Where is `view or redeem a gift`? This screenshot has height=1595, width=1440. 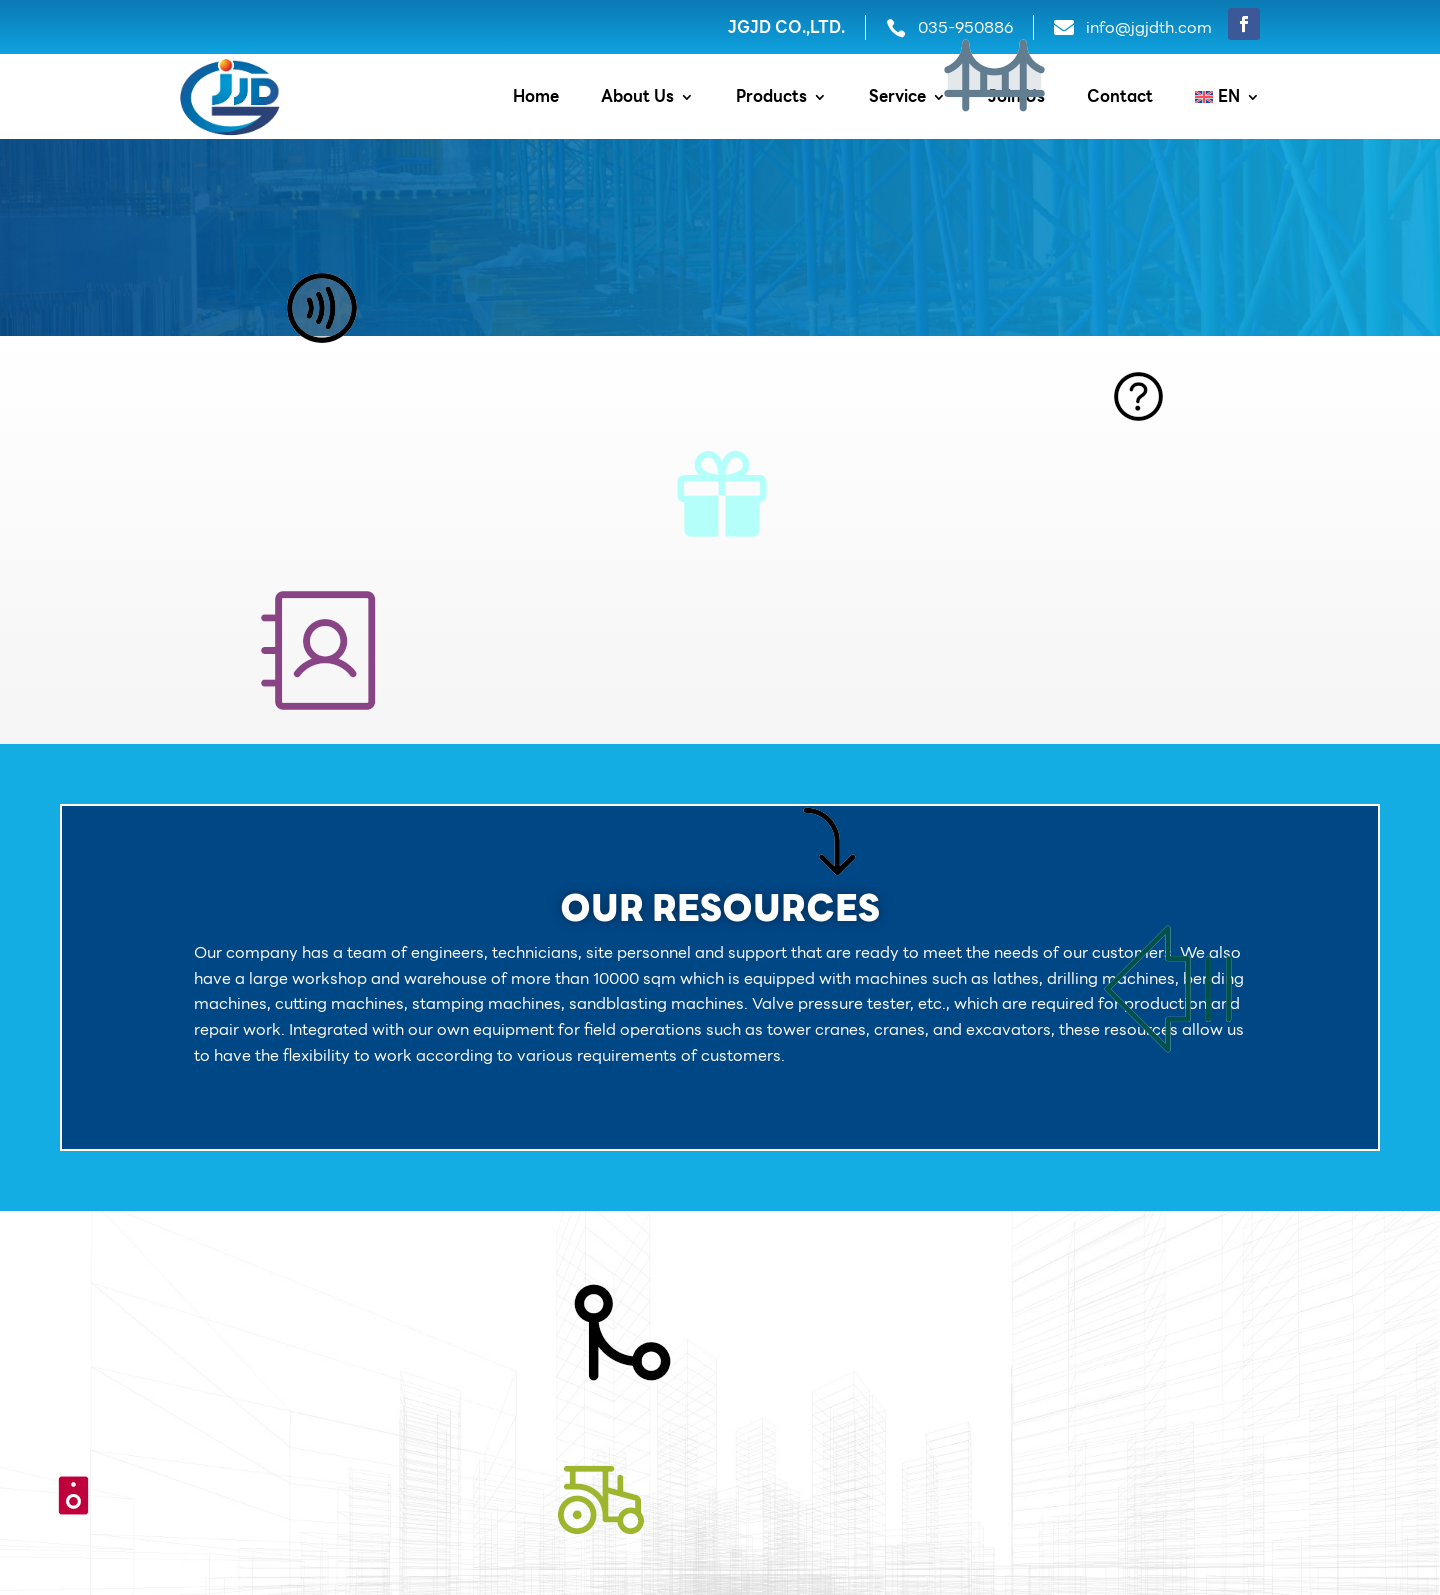
view or redeem a gift is located at coordinates (722, 499).